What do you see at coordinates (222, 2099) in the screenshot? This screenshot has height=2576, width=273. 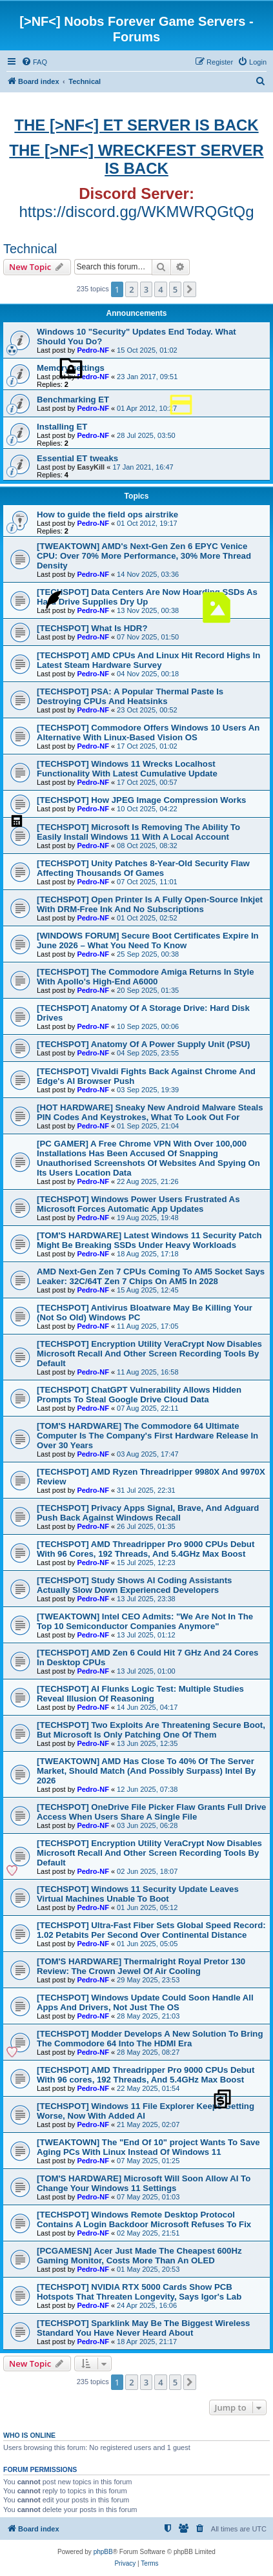 I see `view currency or financial documents` at bounding box center [222, 2099].